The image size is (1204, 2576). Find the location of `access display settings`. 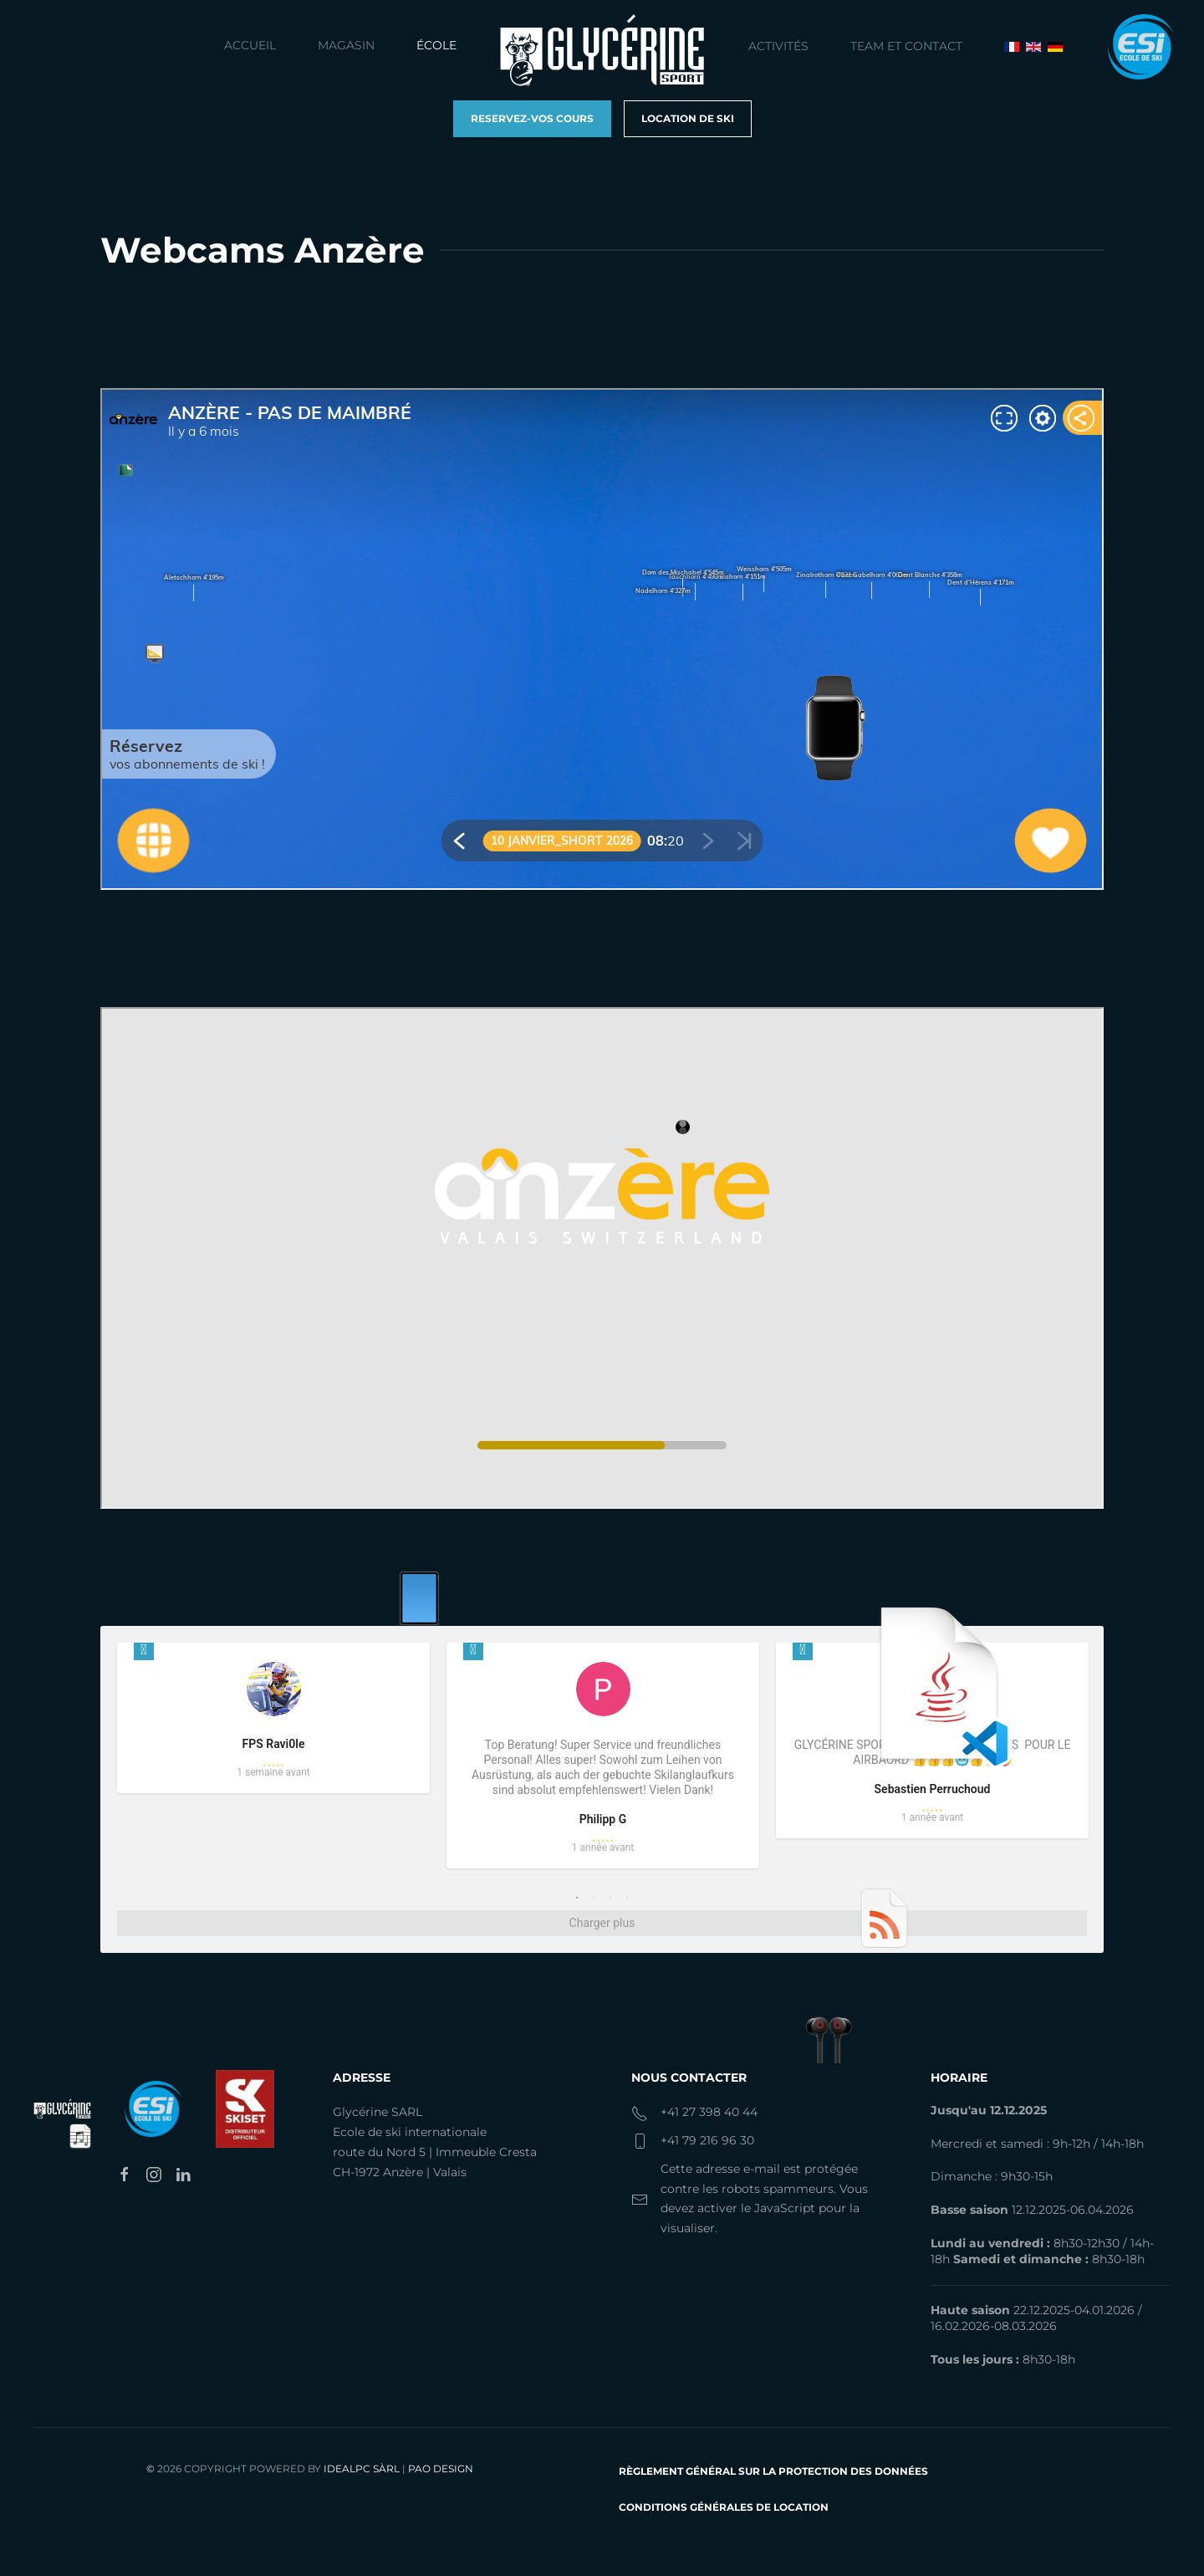

access display settings is located at coordinates (155, 653).